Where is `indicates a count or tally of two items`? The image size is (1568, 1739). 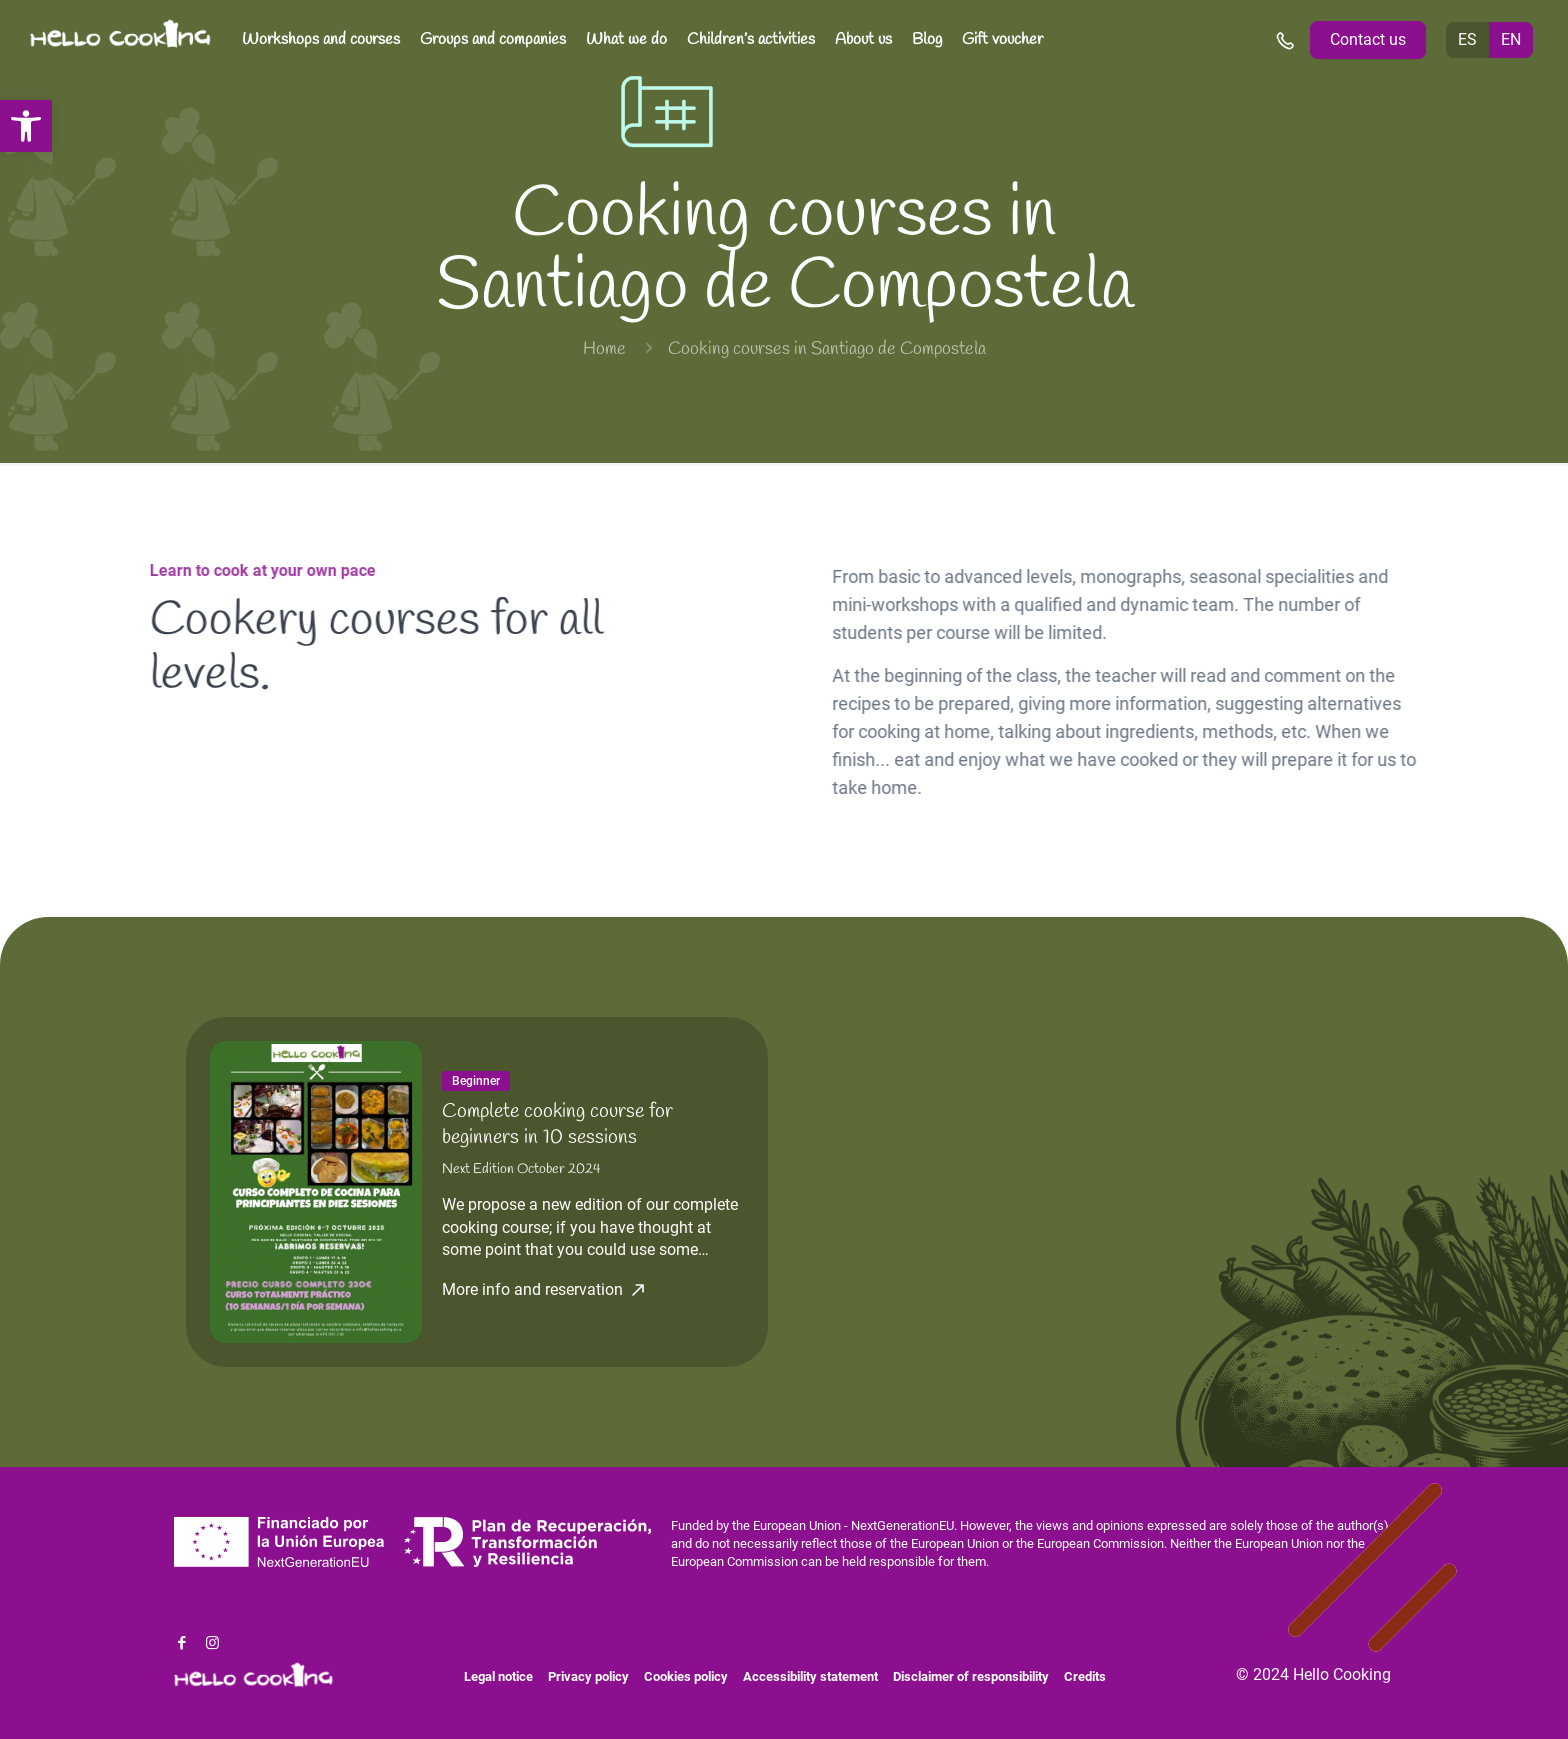 indicates a count or tally of two items is located at coordinates (1376, 1571).